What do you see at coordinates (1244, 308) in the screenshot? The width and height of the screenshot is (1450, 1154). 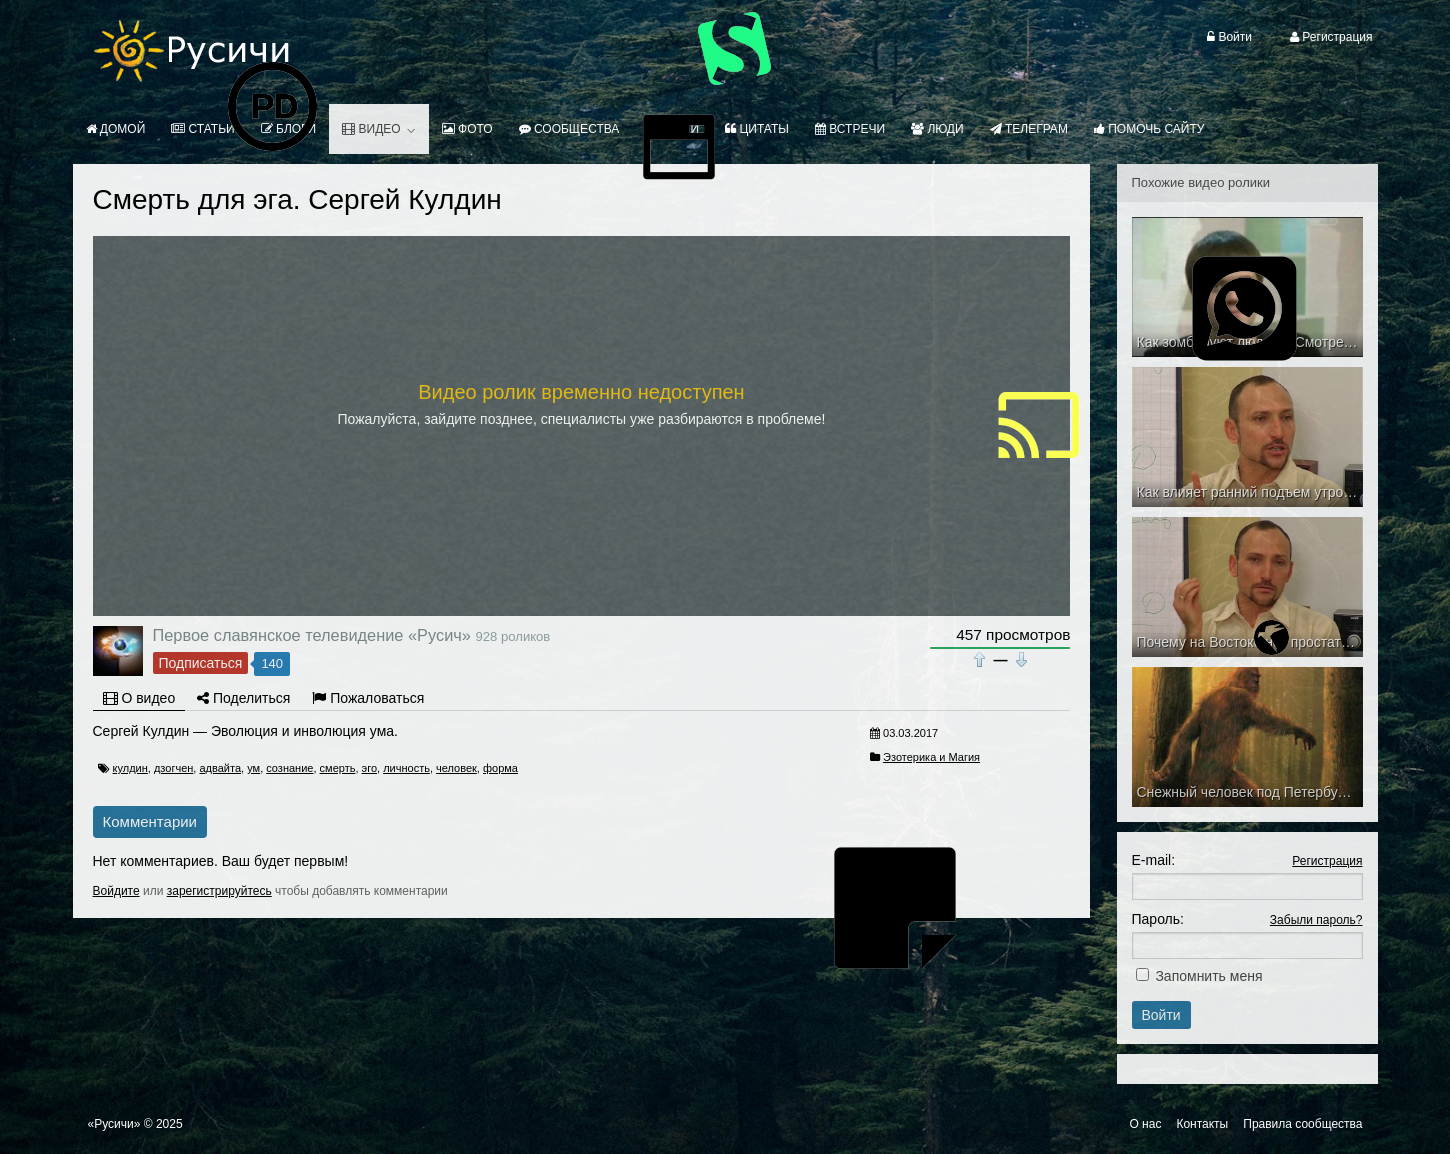 I see `open WhatsApp messaging app` at bounding box center [1244, 308].